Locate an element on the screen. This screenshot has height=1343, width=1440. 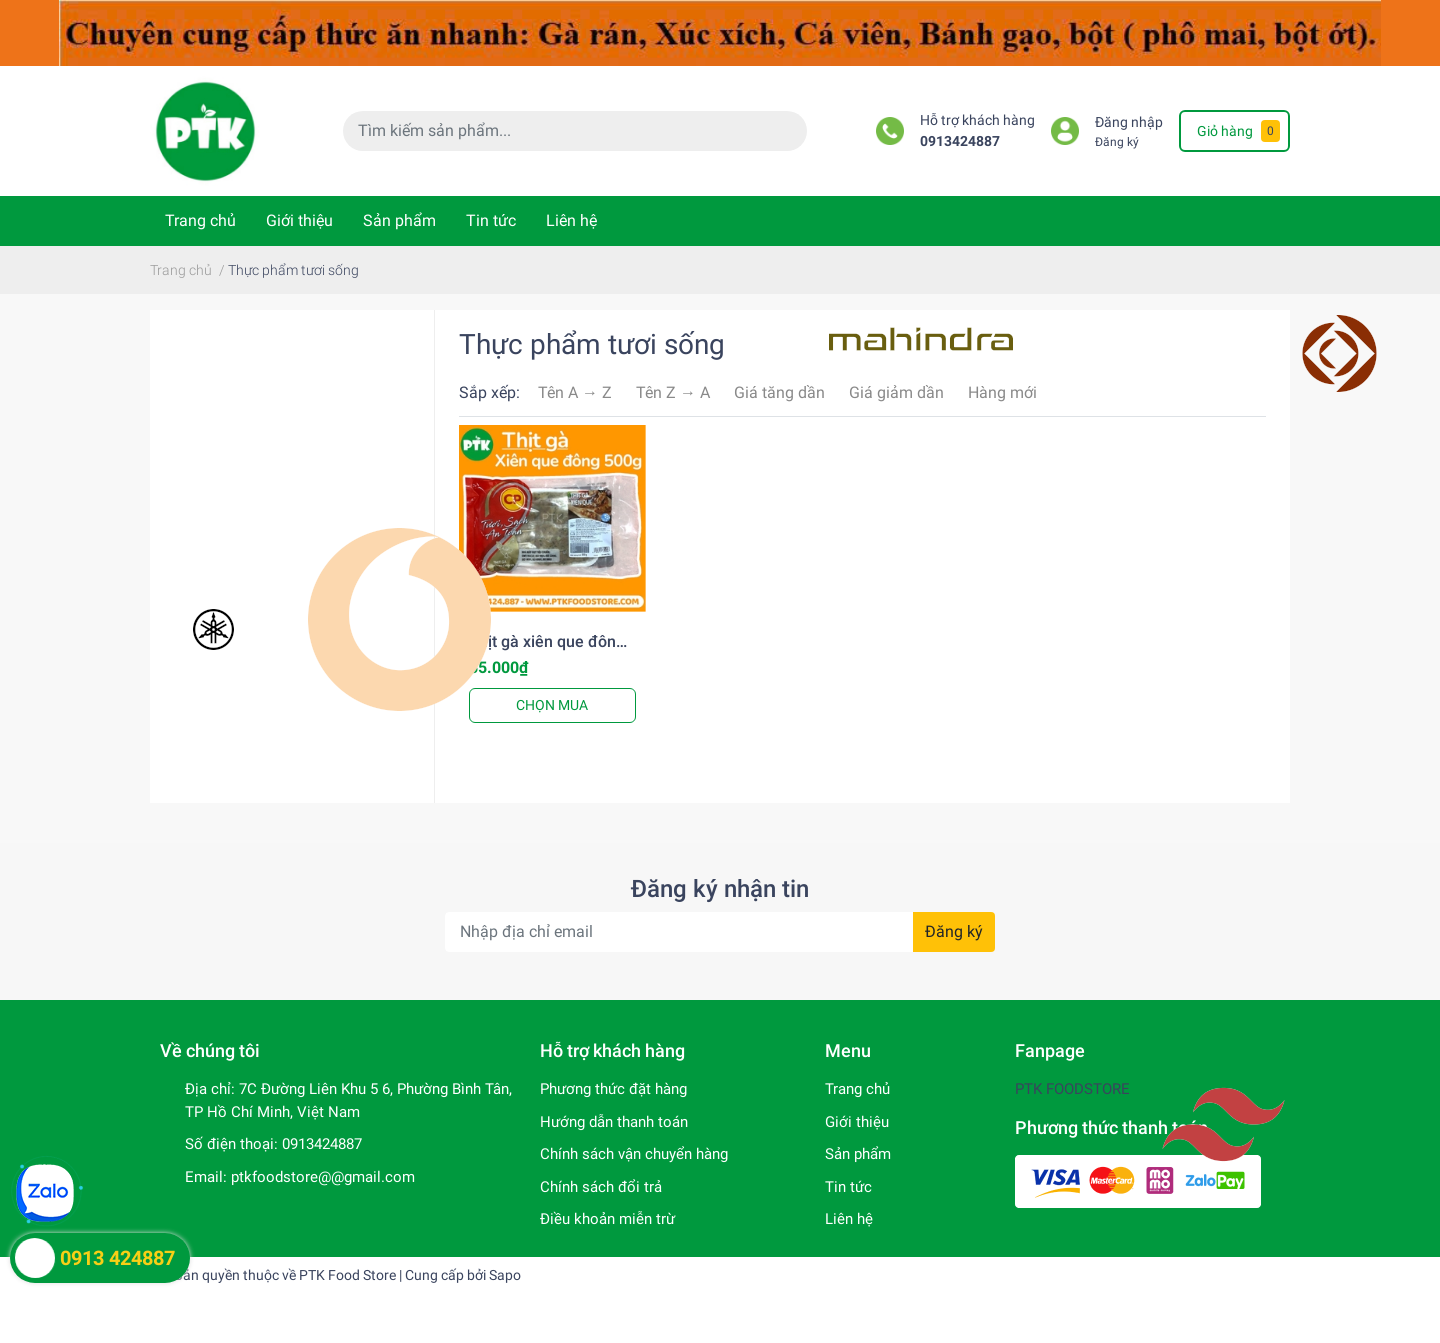
tailwind css framework logo is located at coordinates (1223, 1124).